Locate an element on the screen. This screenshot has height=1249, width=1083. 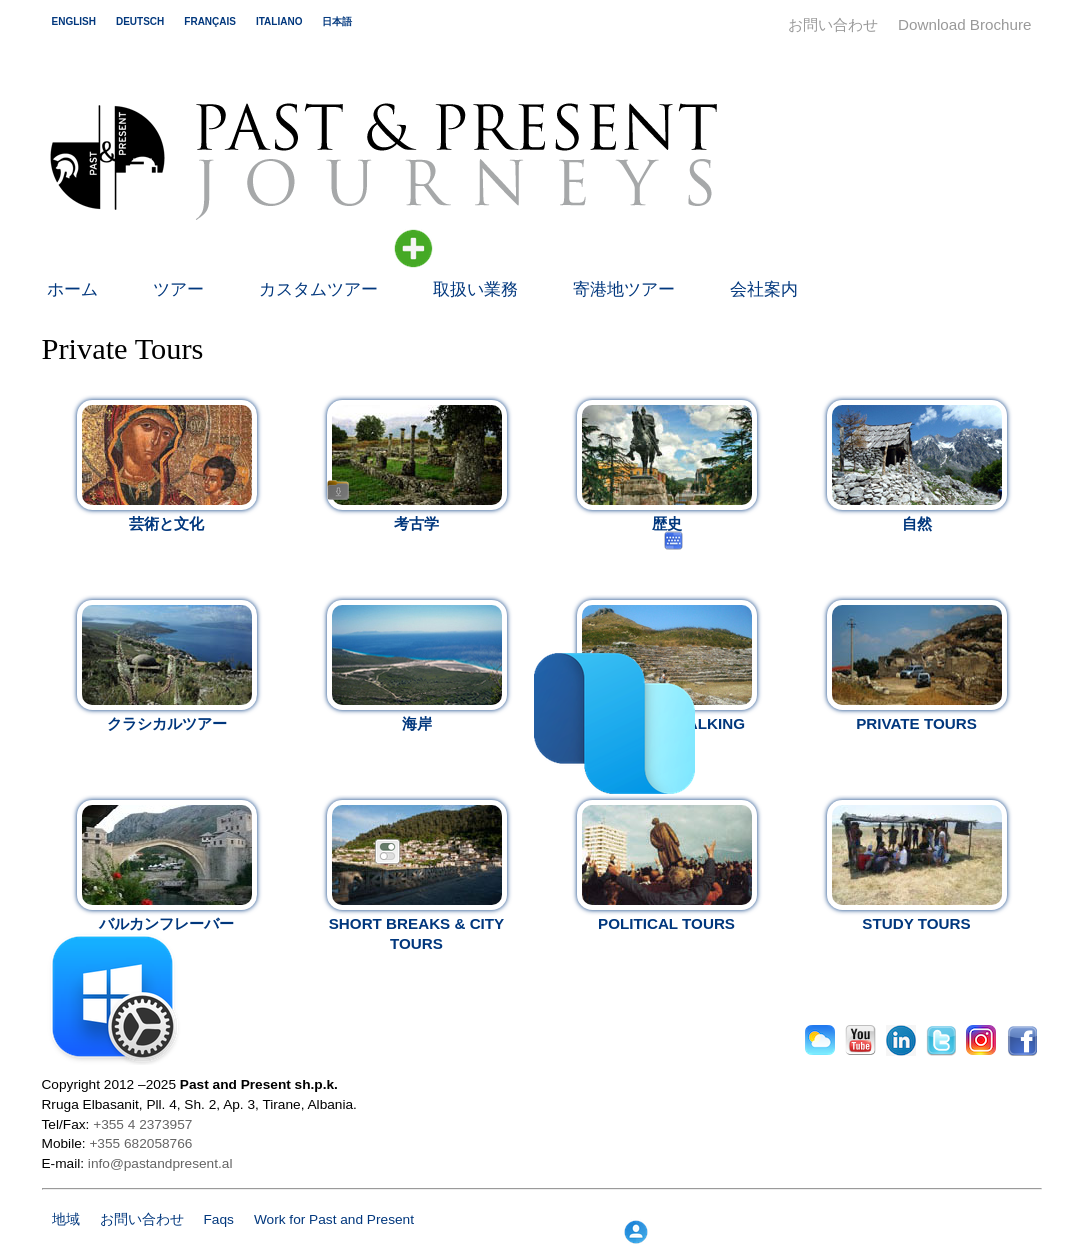
open gnome tweaks settings is located at coordinates (387, 851).